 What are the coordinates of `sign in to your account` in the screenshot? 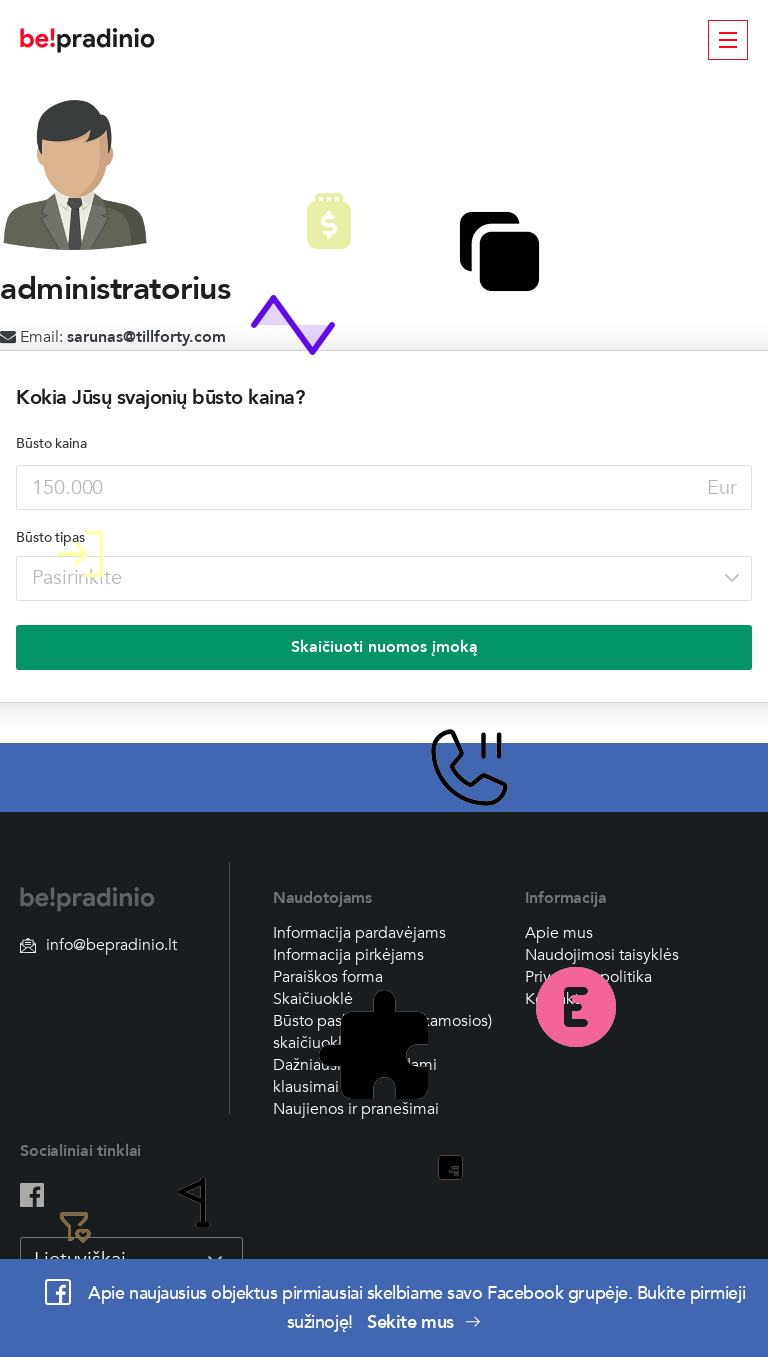 It's located at (84, 554).